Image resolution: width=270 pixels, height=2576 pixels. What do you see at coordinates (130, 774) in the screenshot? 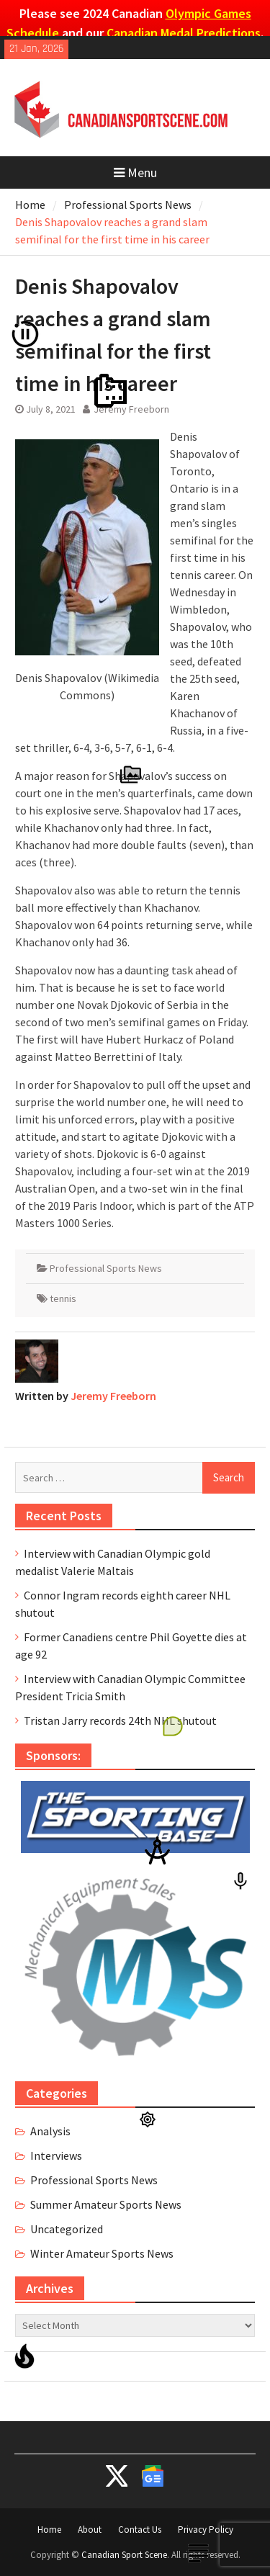
I see `access your photo and media library` at bounding box center [130, 774].